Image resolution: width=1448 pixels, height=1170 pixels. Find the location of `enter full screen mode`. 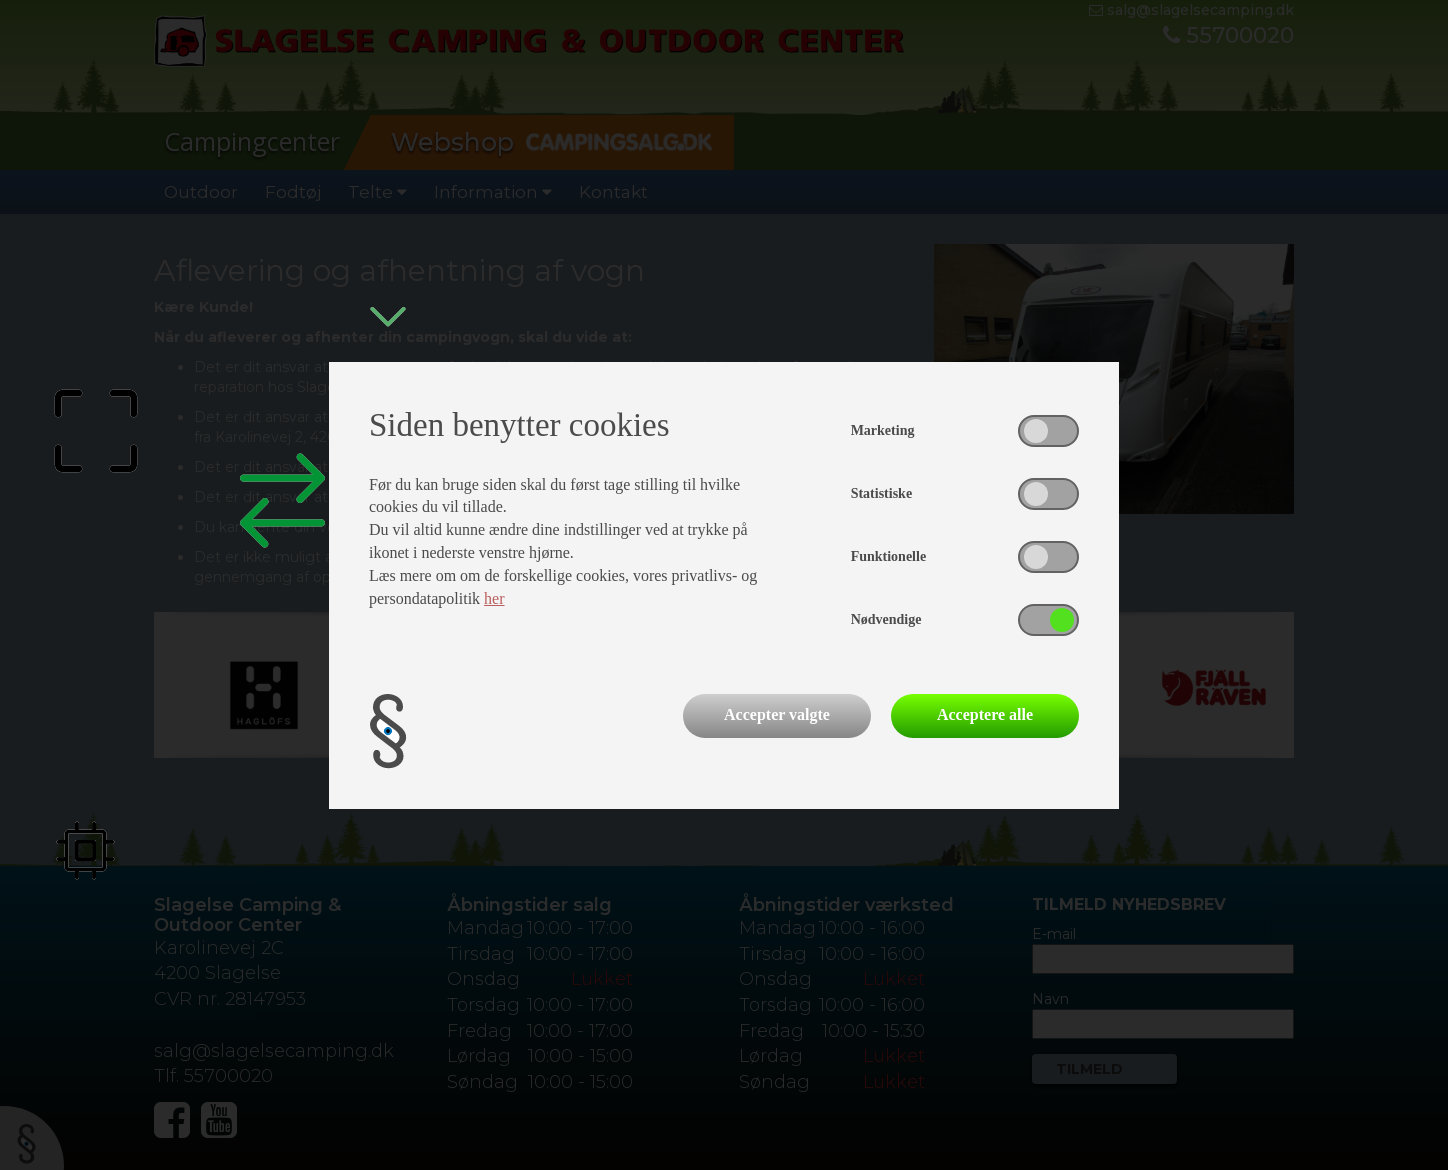

enter full screen mode is located at coordinates (96, 431).